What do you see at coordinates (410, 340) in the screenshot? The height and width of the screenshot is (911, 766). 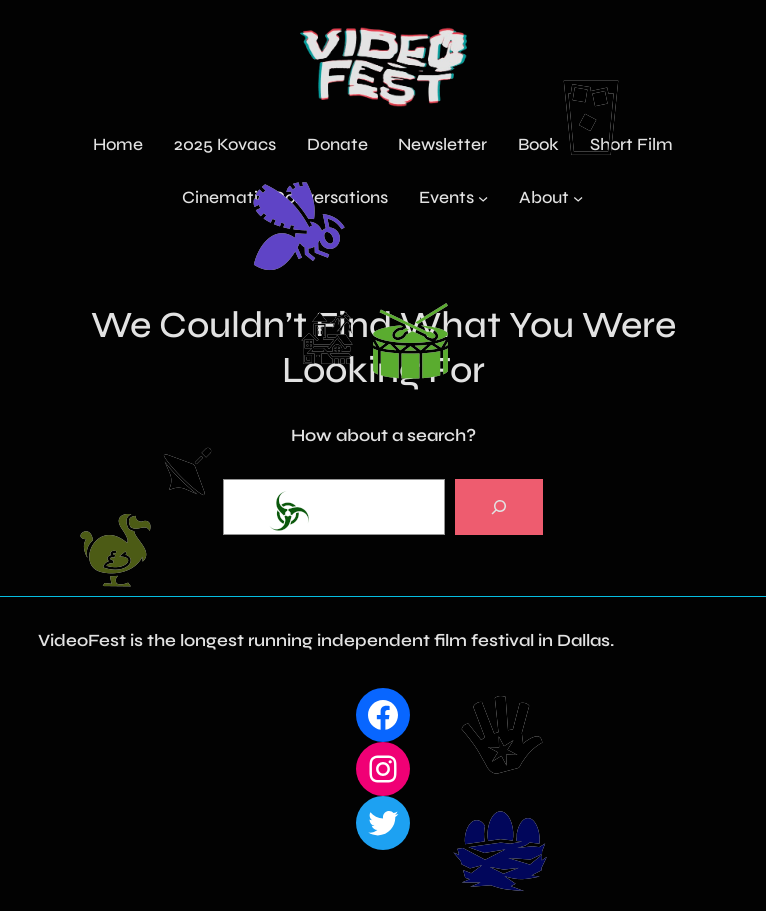 I see `access music or sound settings` at bounding box center [410, 340].